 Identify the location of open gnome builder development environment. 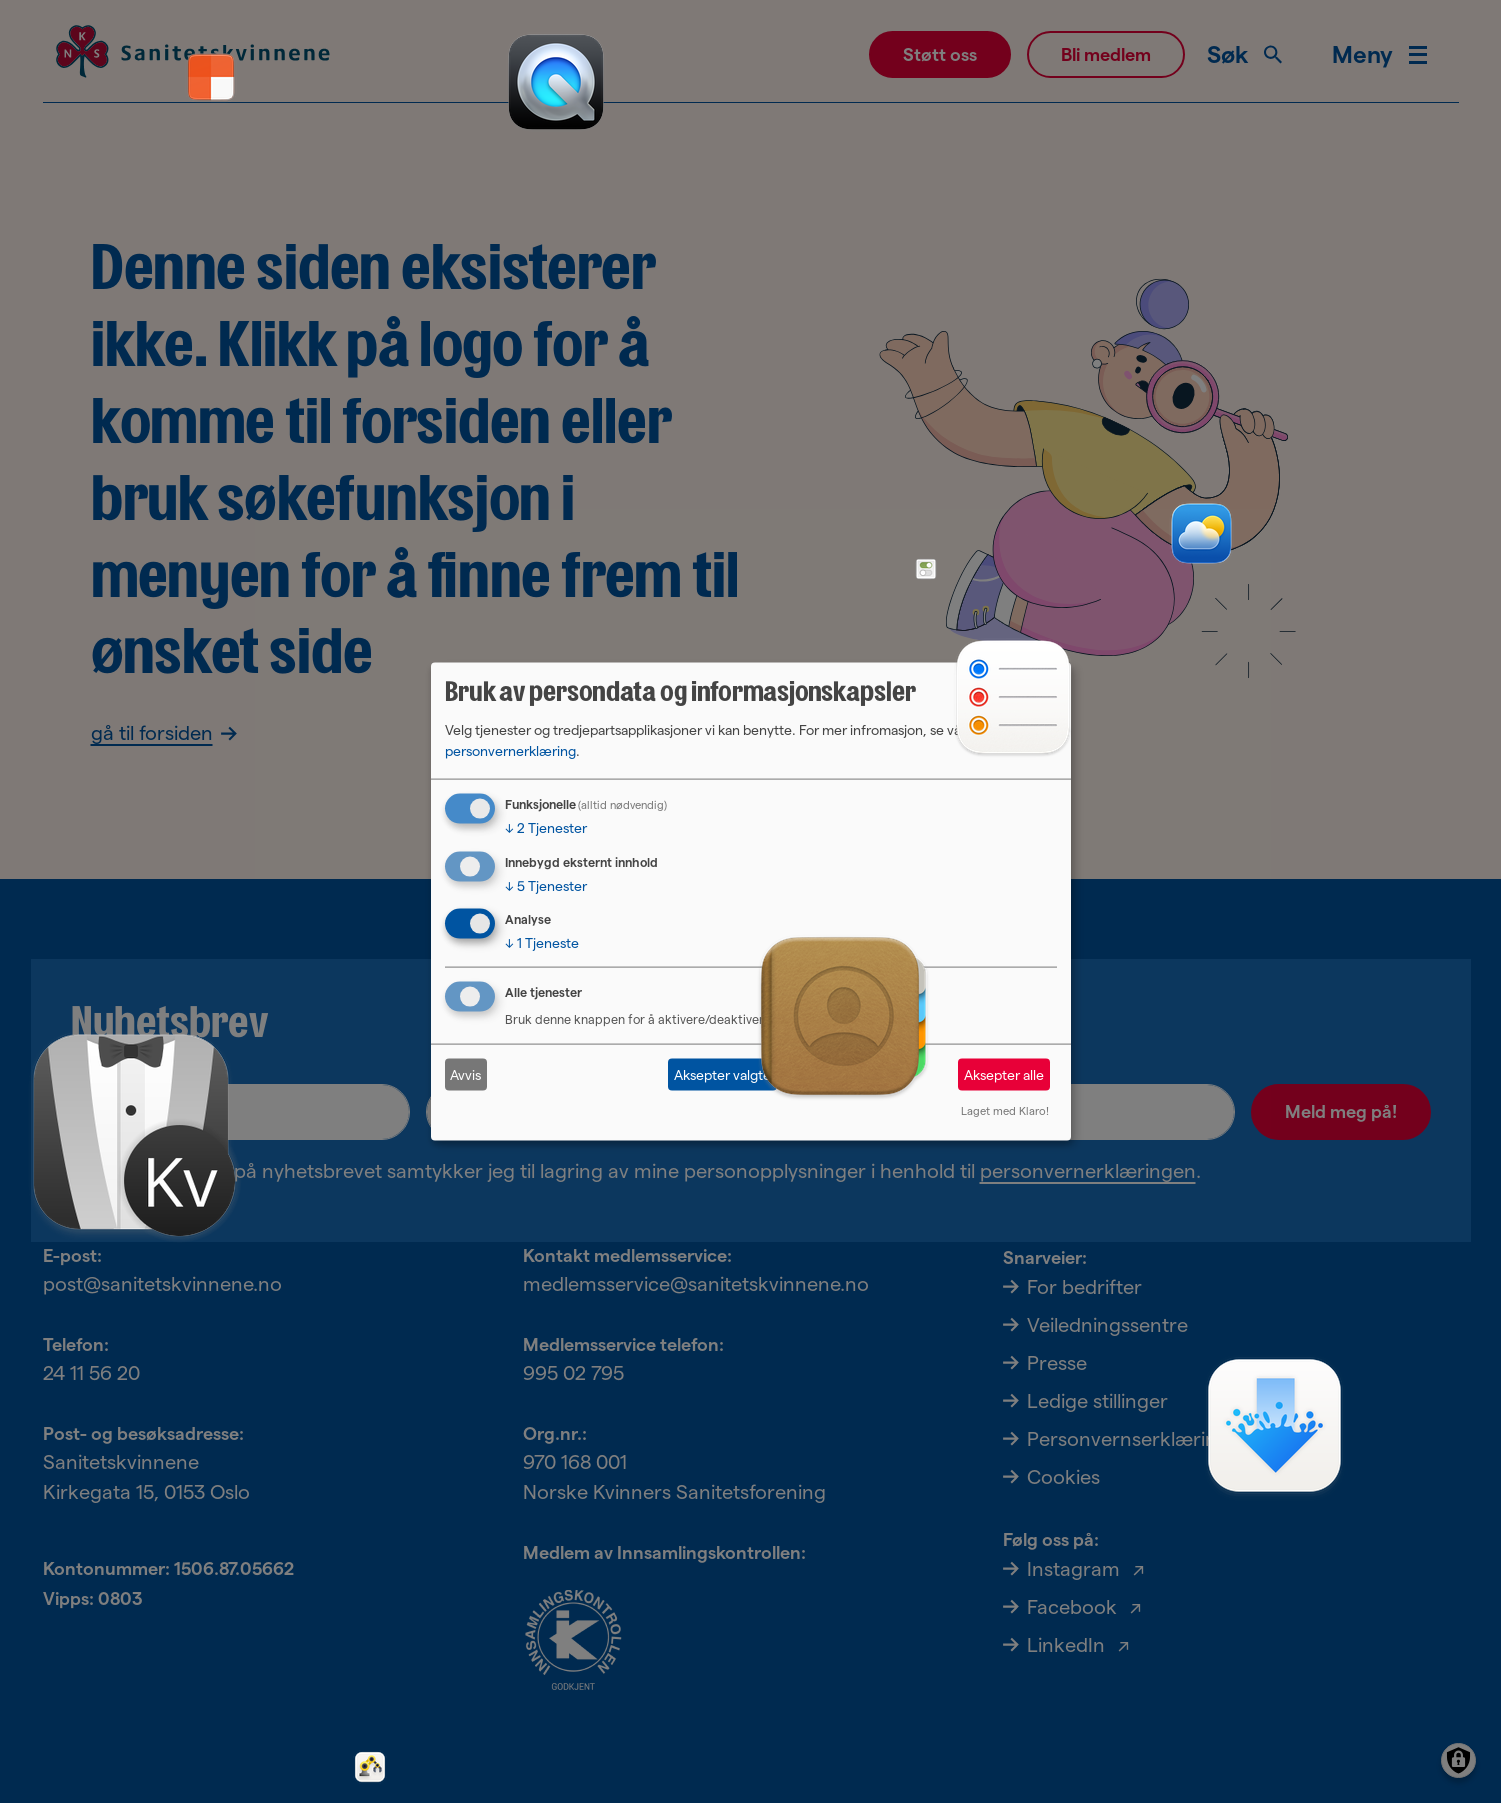
(370, 1767).